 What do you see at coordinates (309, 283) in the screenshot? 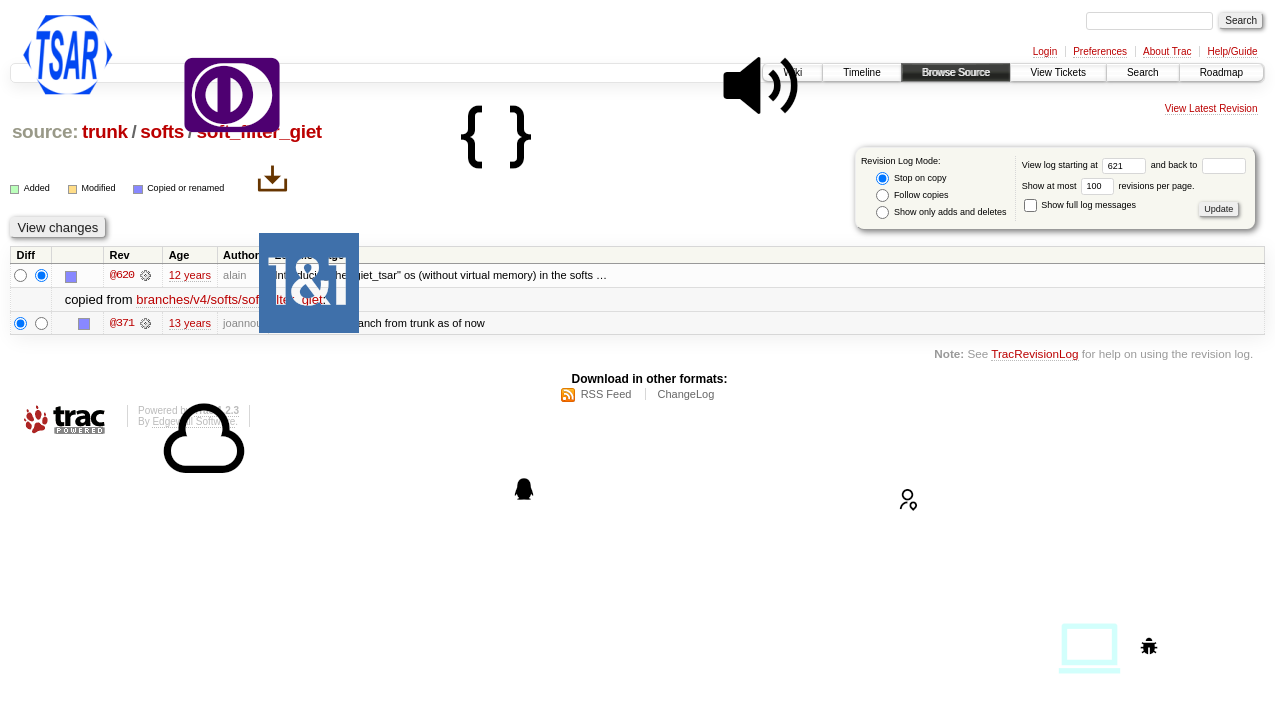
I see `1&1 web hosting service logo` at bounding box center [309, 283].